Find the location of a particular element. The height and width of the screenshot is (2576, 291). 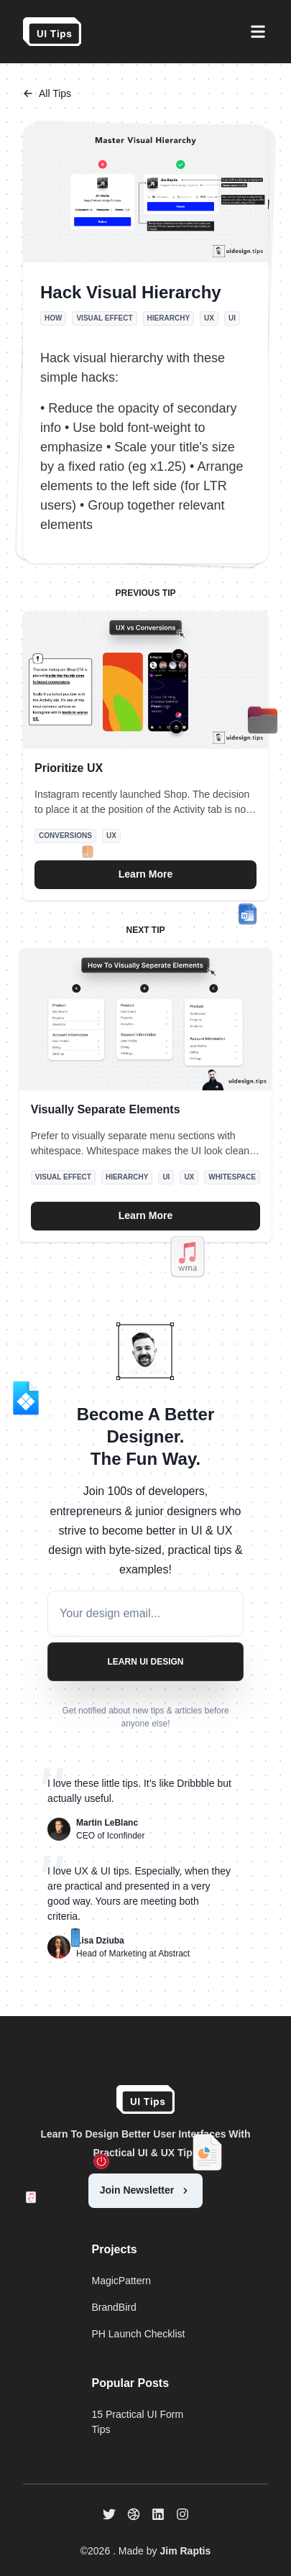

folder ready to accept dragged files is located at coordinates (262, 719).